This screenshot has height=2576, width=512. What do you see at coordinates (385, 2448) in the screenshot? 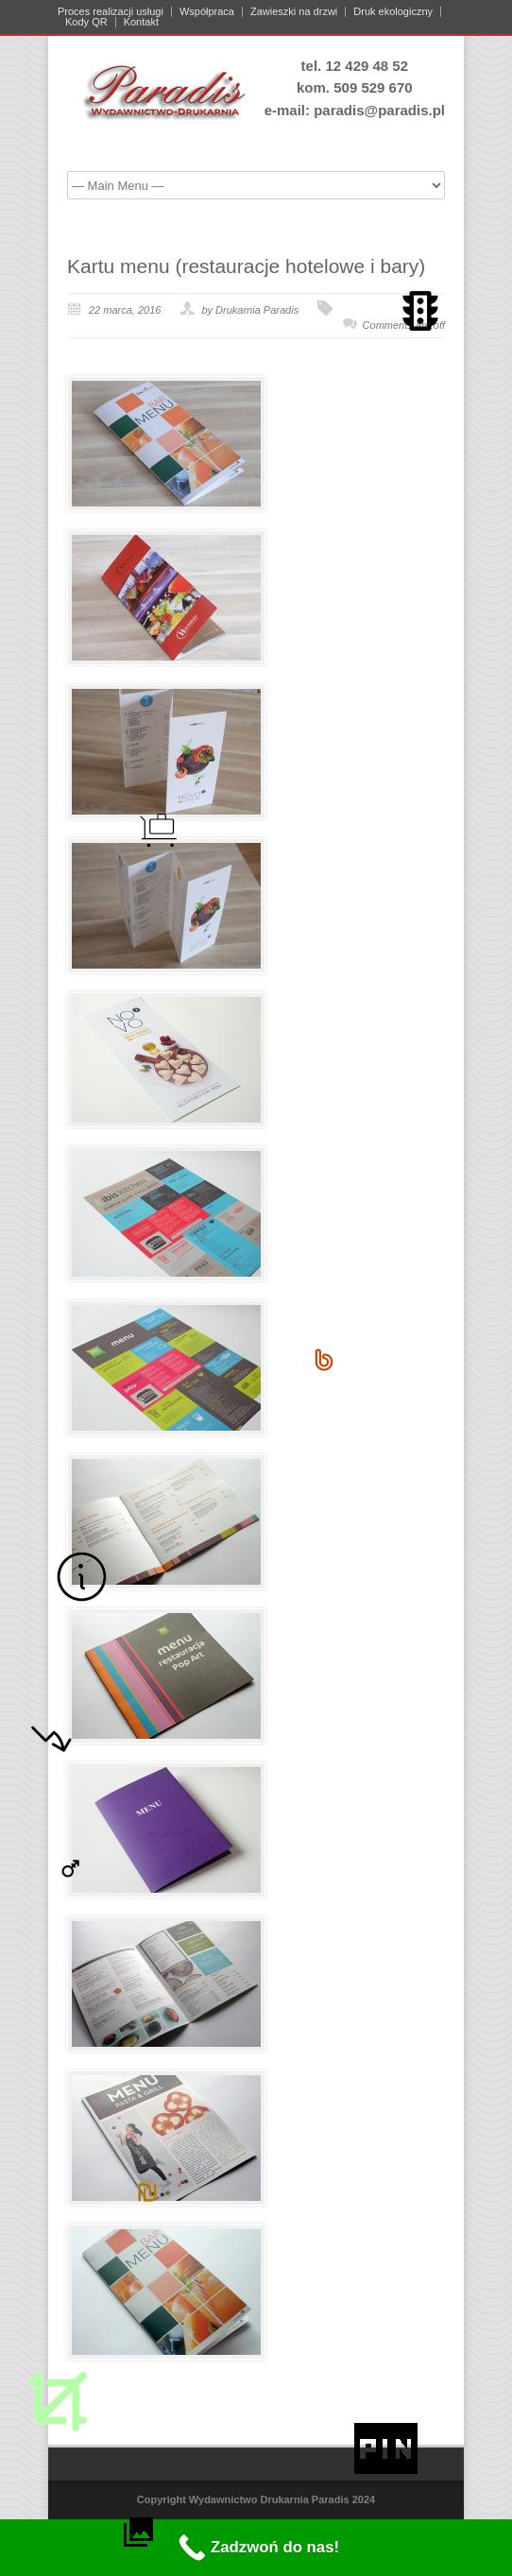
I see `indicates PIN code entry required` at bounding box center [385, 2448].